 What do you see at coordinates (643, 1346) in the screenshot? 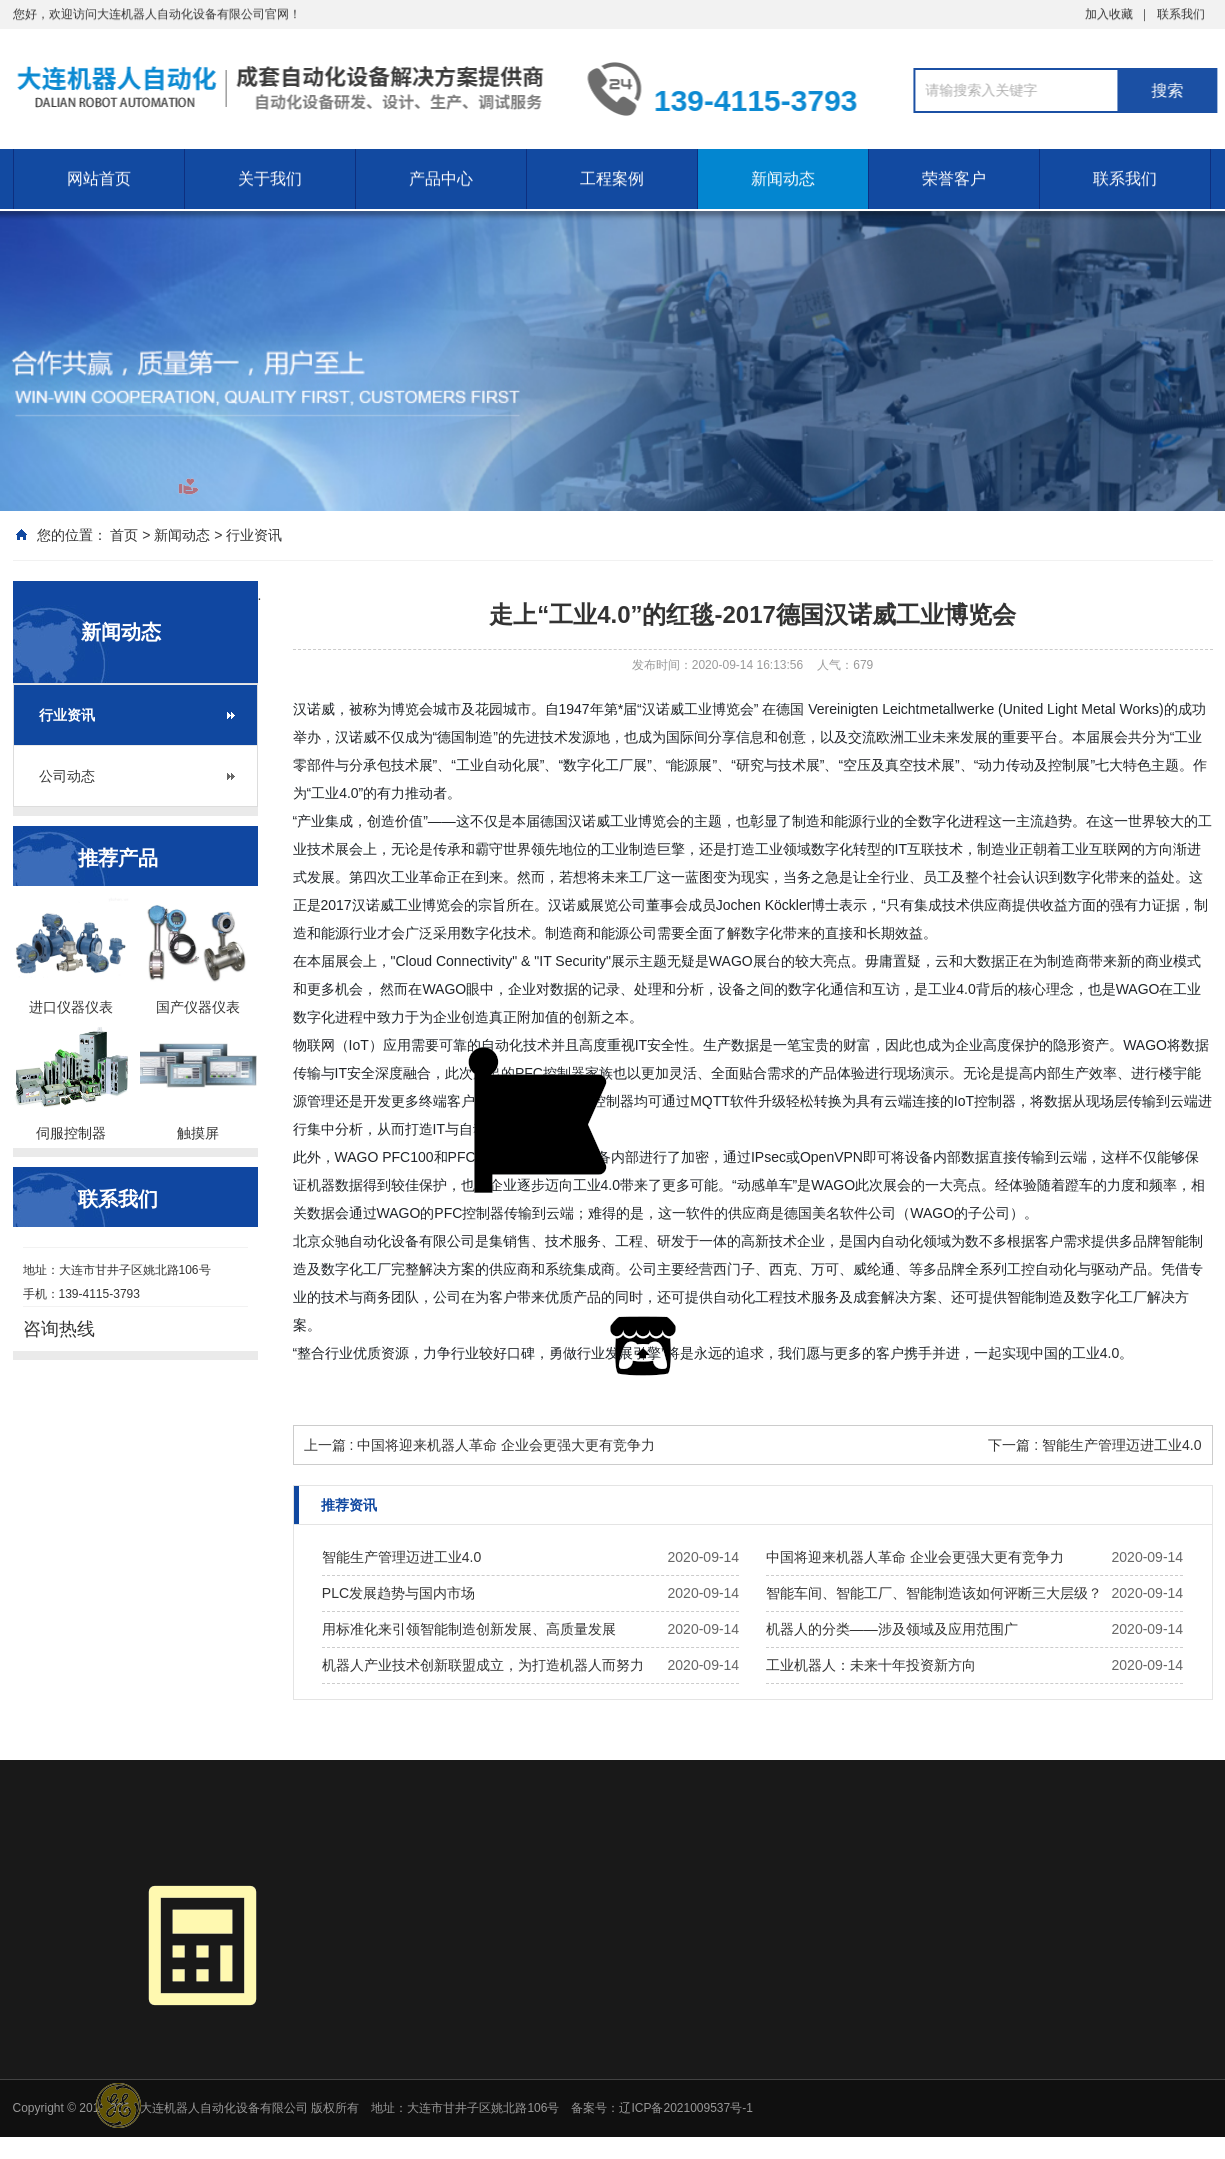
I see `visit itch.io indie game marketplace` at bounding box center [643, 1346].